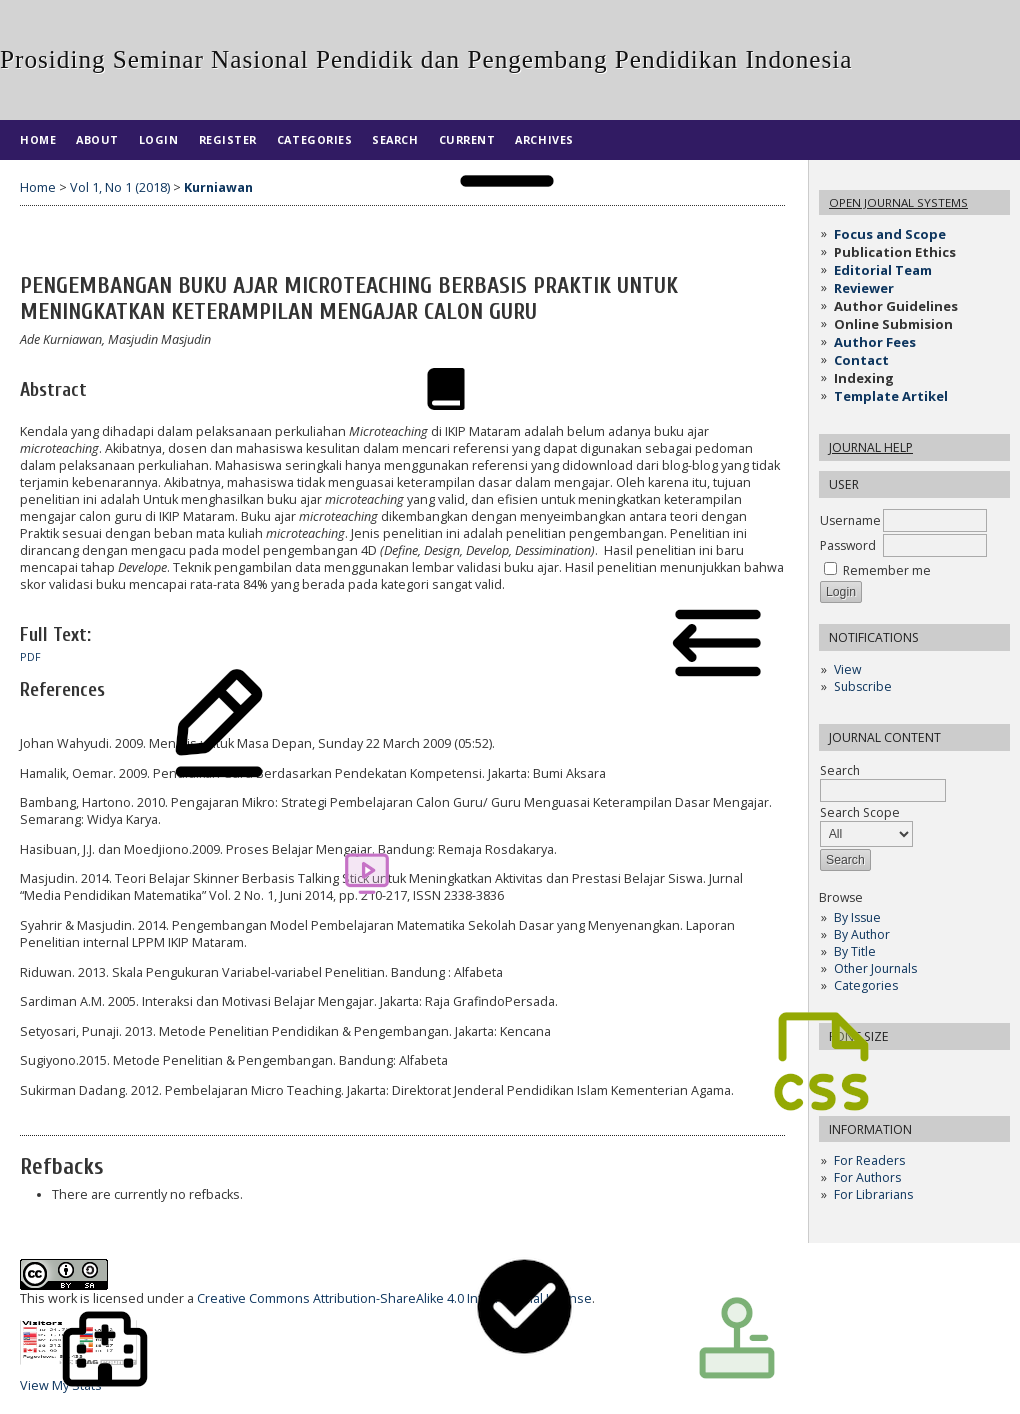 Image resolution: width=1020 pixels, height=1414 pixels. I want to click on open your library or reading list, so click(446, 389).